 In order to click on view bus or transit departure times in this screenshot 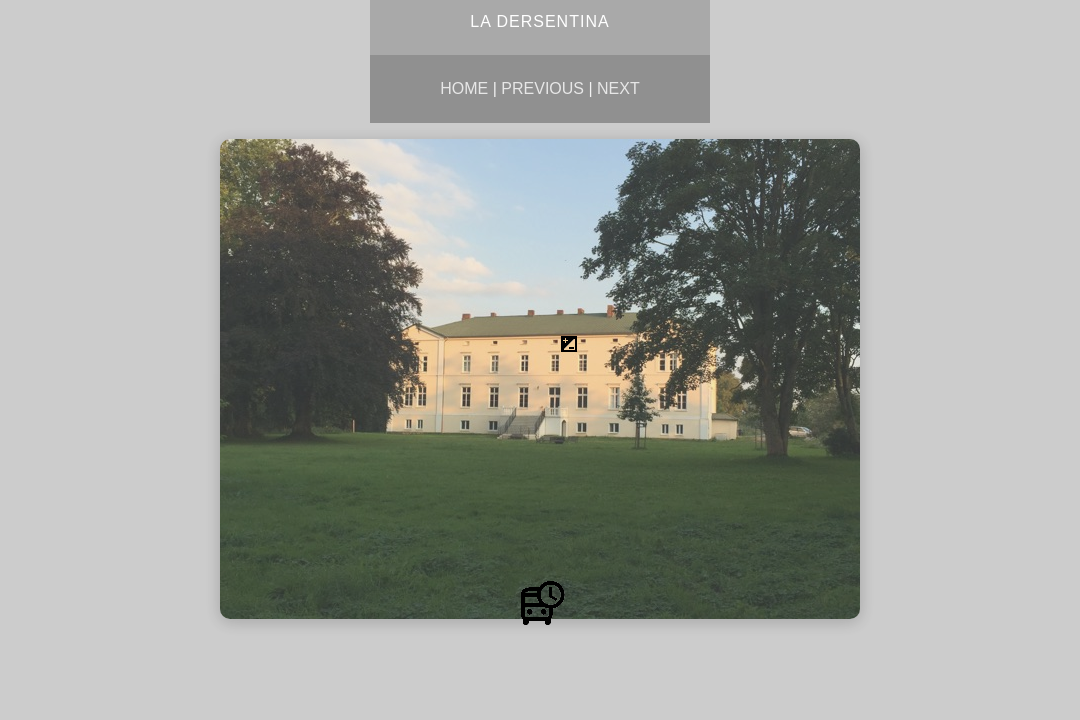, I will do `click(543, 603)`.